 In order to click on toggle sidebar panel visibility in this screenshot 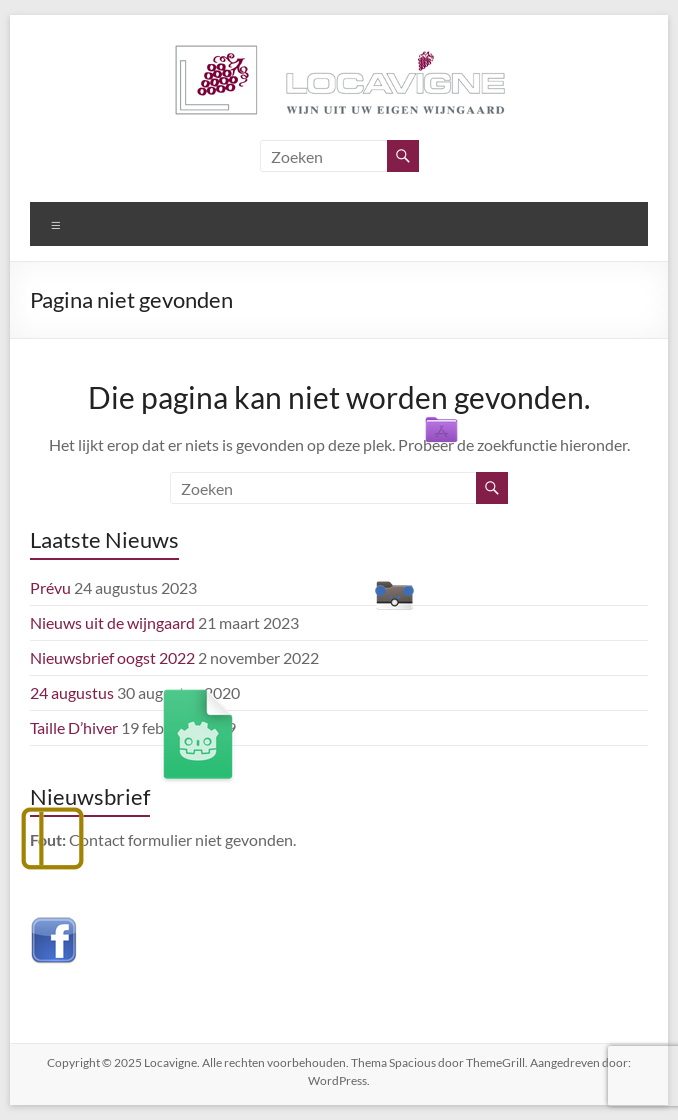, I will do `click(52, 838)`.